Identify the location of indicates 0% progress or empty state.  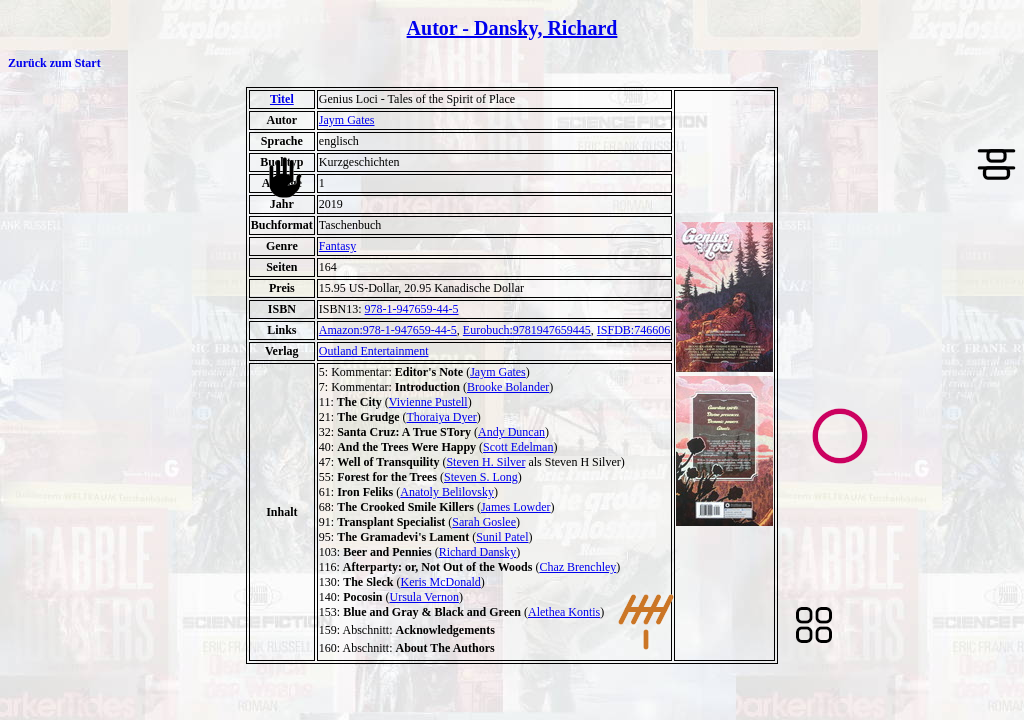
(840, 436).